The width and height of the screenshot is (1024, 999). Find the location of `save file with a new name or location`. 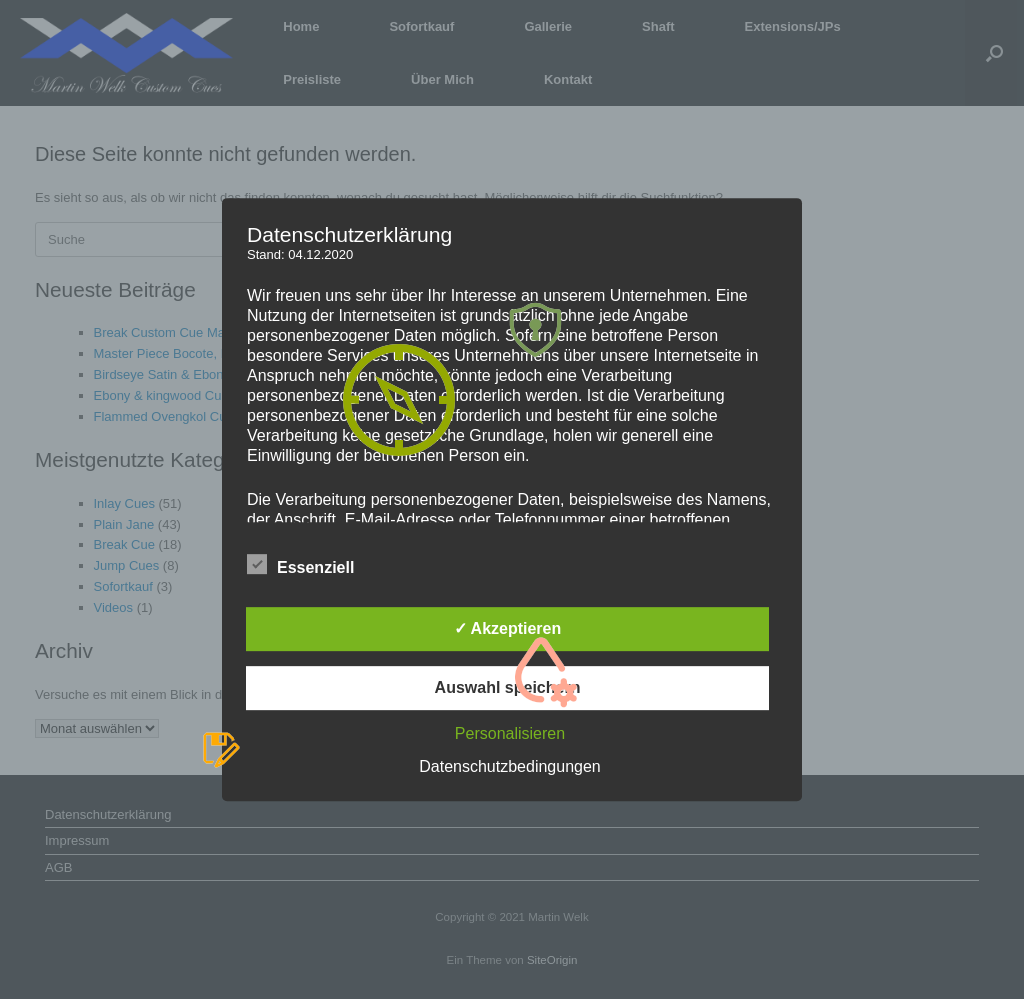

save file with a new name or location is located at coordinates (221, 750).